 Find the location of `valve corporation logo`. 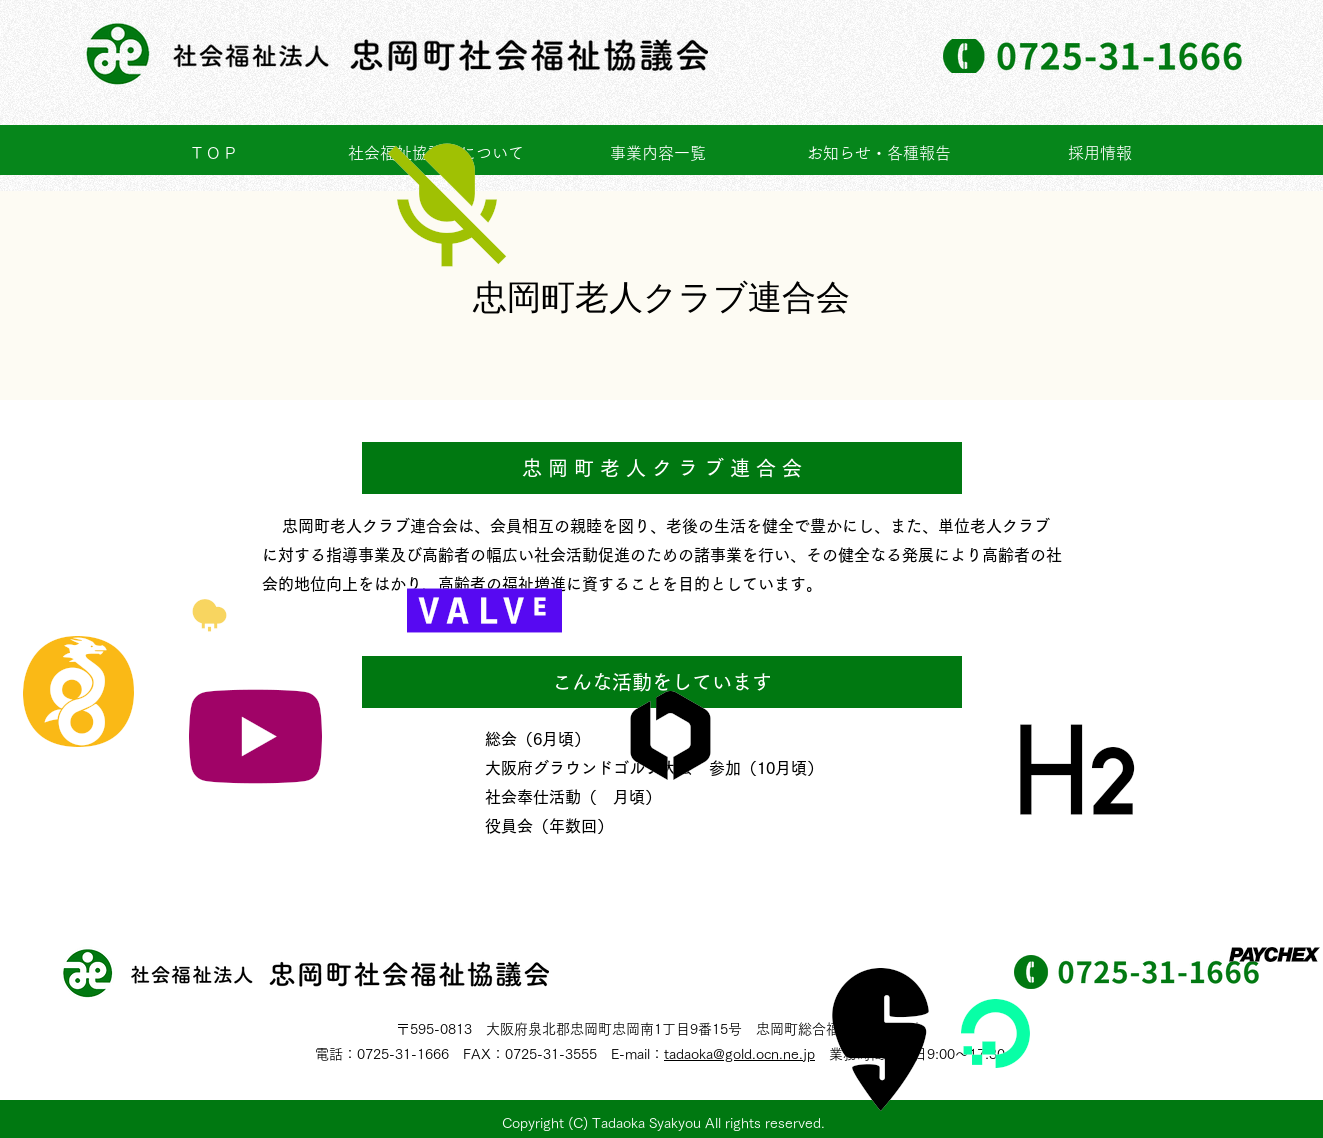

valve corporation logo is located at coordinates (484, 610).